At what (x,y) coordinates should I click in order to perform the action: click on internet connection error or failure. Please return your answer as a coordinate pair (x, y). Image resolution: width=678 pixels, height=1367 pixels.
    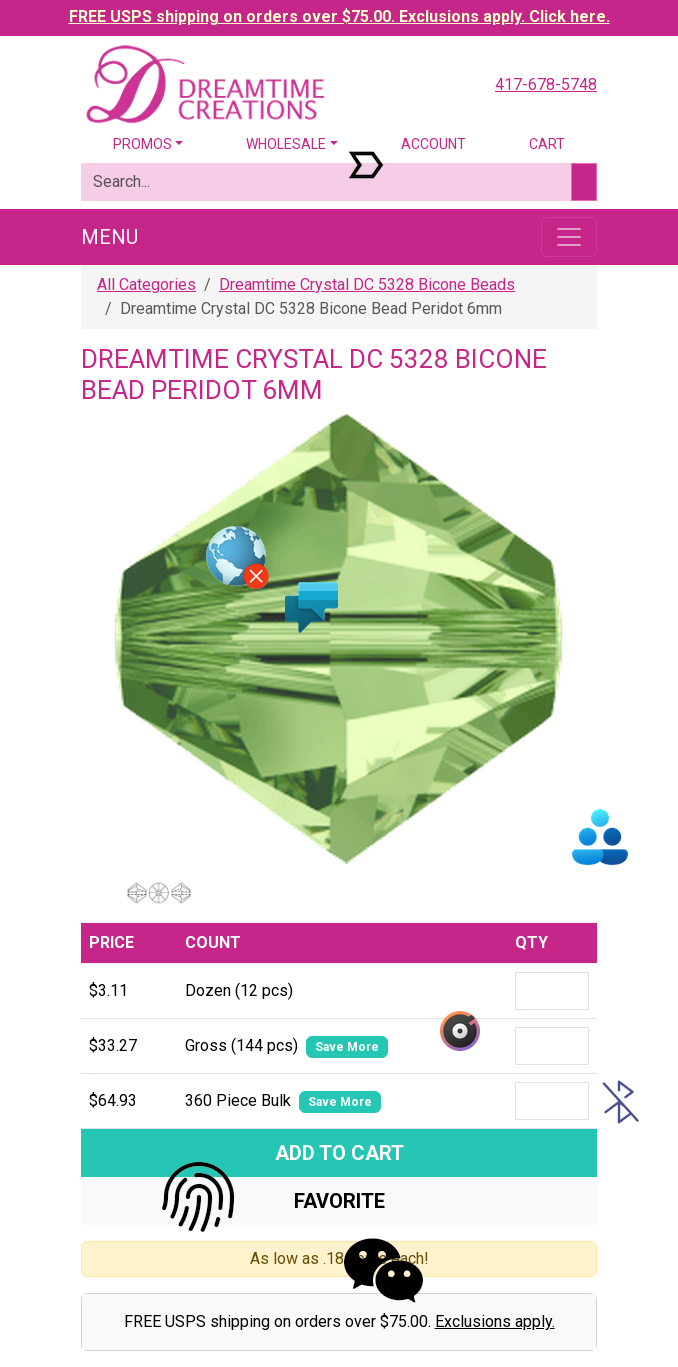
    Looking at the image, I should click on (236, 556).